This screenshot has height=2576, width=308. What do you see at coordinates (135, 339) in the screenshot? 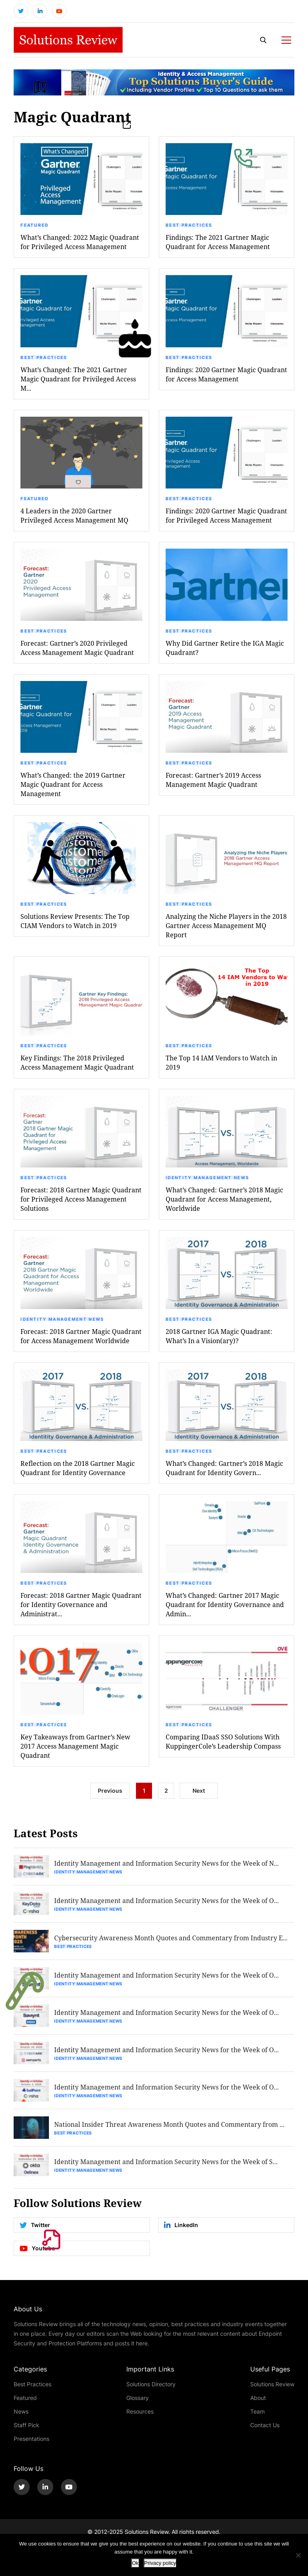
I see `view birthday or celebration events` at bounding box center [135, 339].